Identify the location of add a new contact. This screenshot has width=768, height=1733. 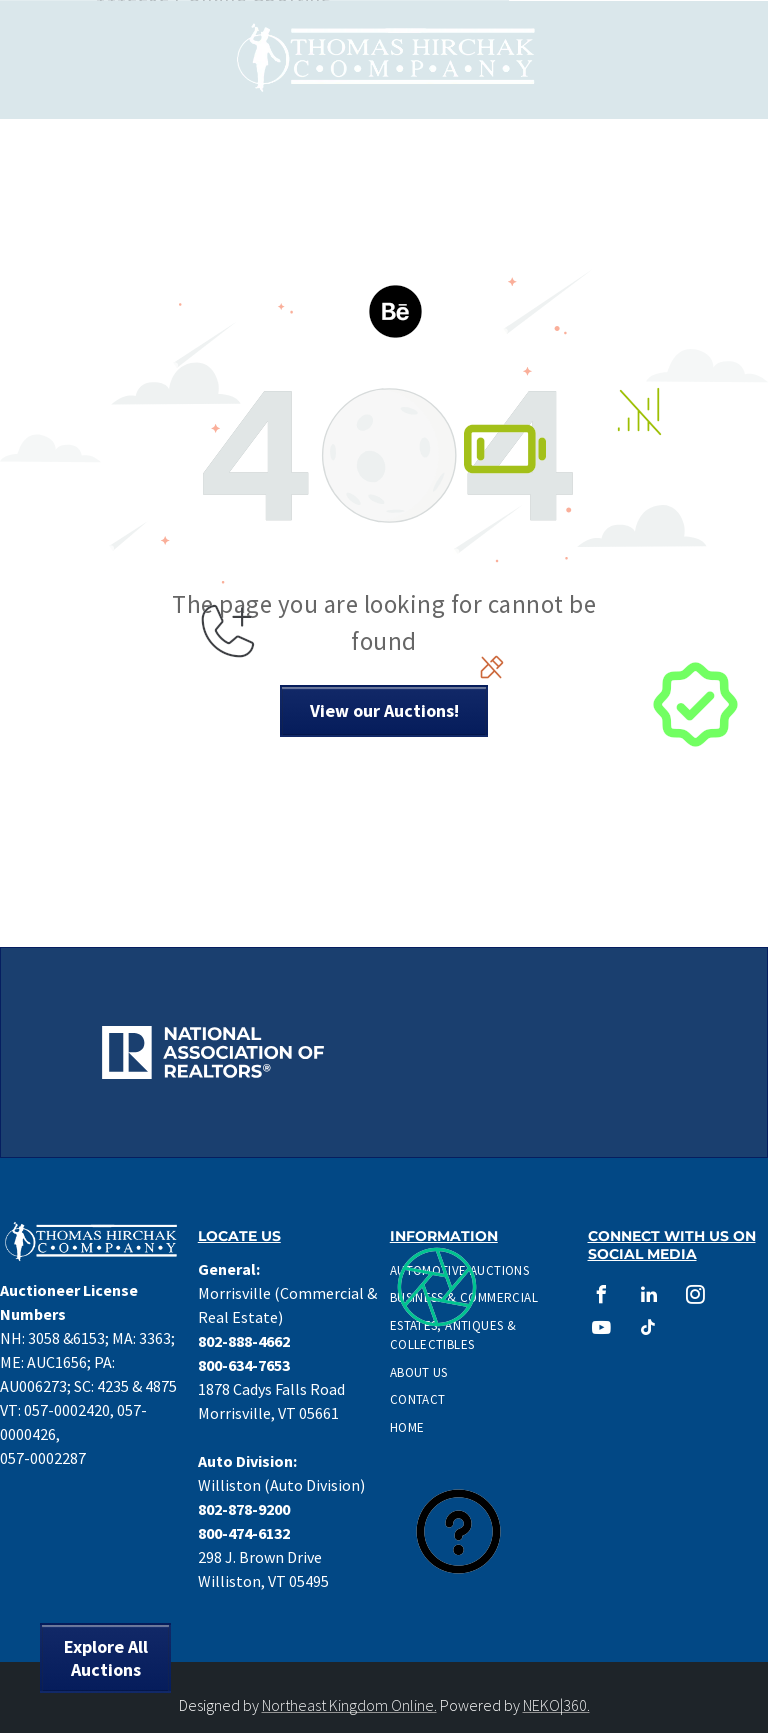
(229, 630).